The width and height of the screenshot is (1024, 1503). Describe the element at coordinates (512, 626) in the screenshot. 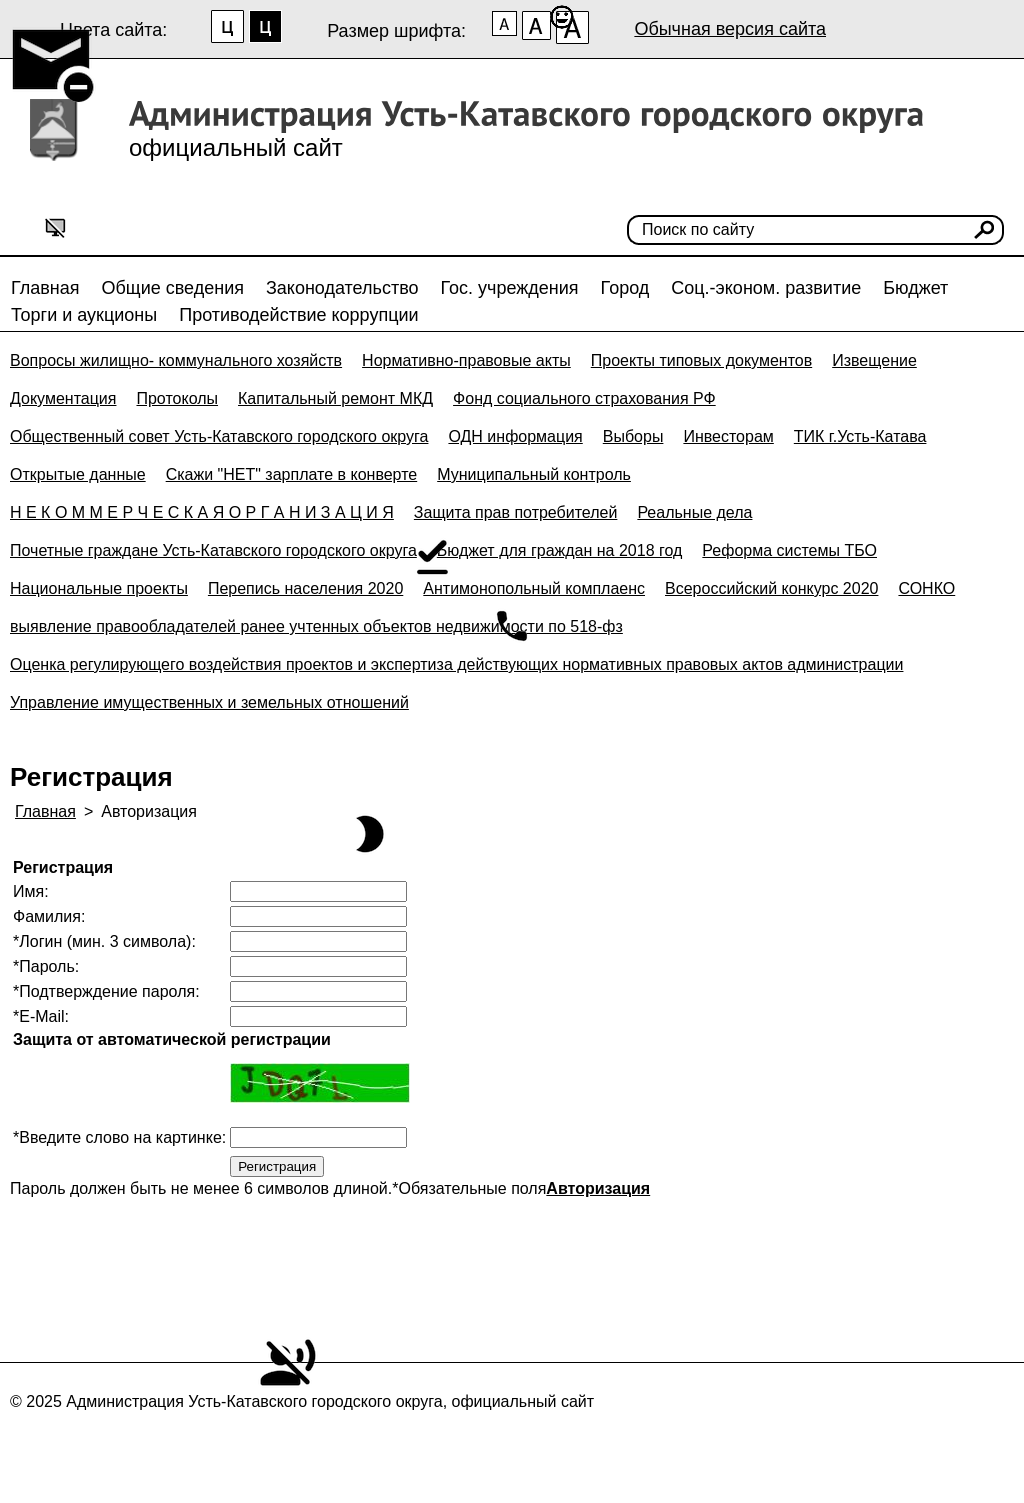

I see `make a phone call` at that location.